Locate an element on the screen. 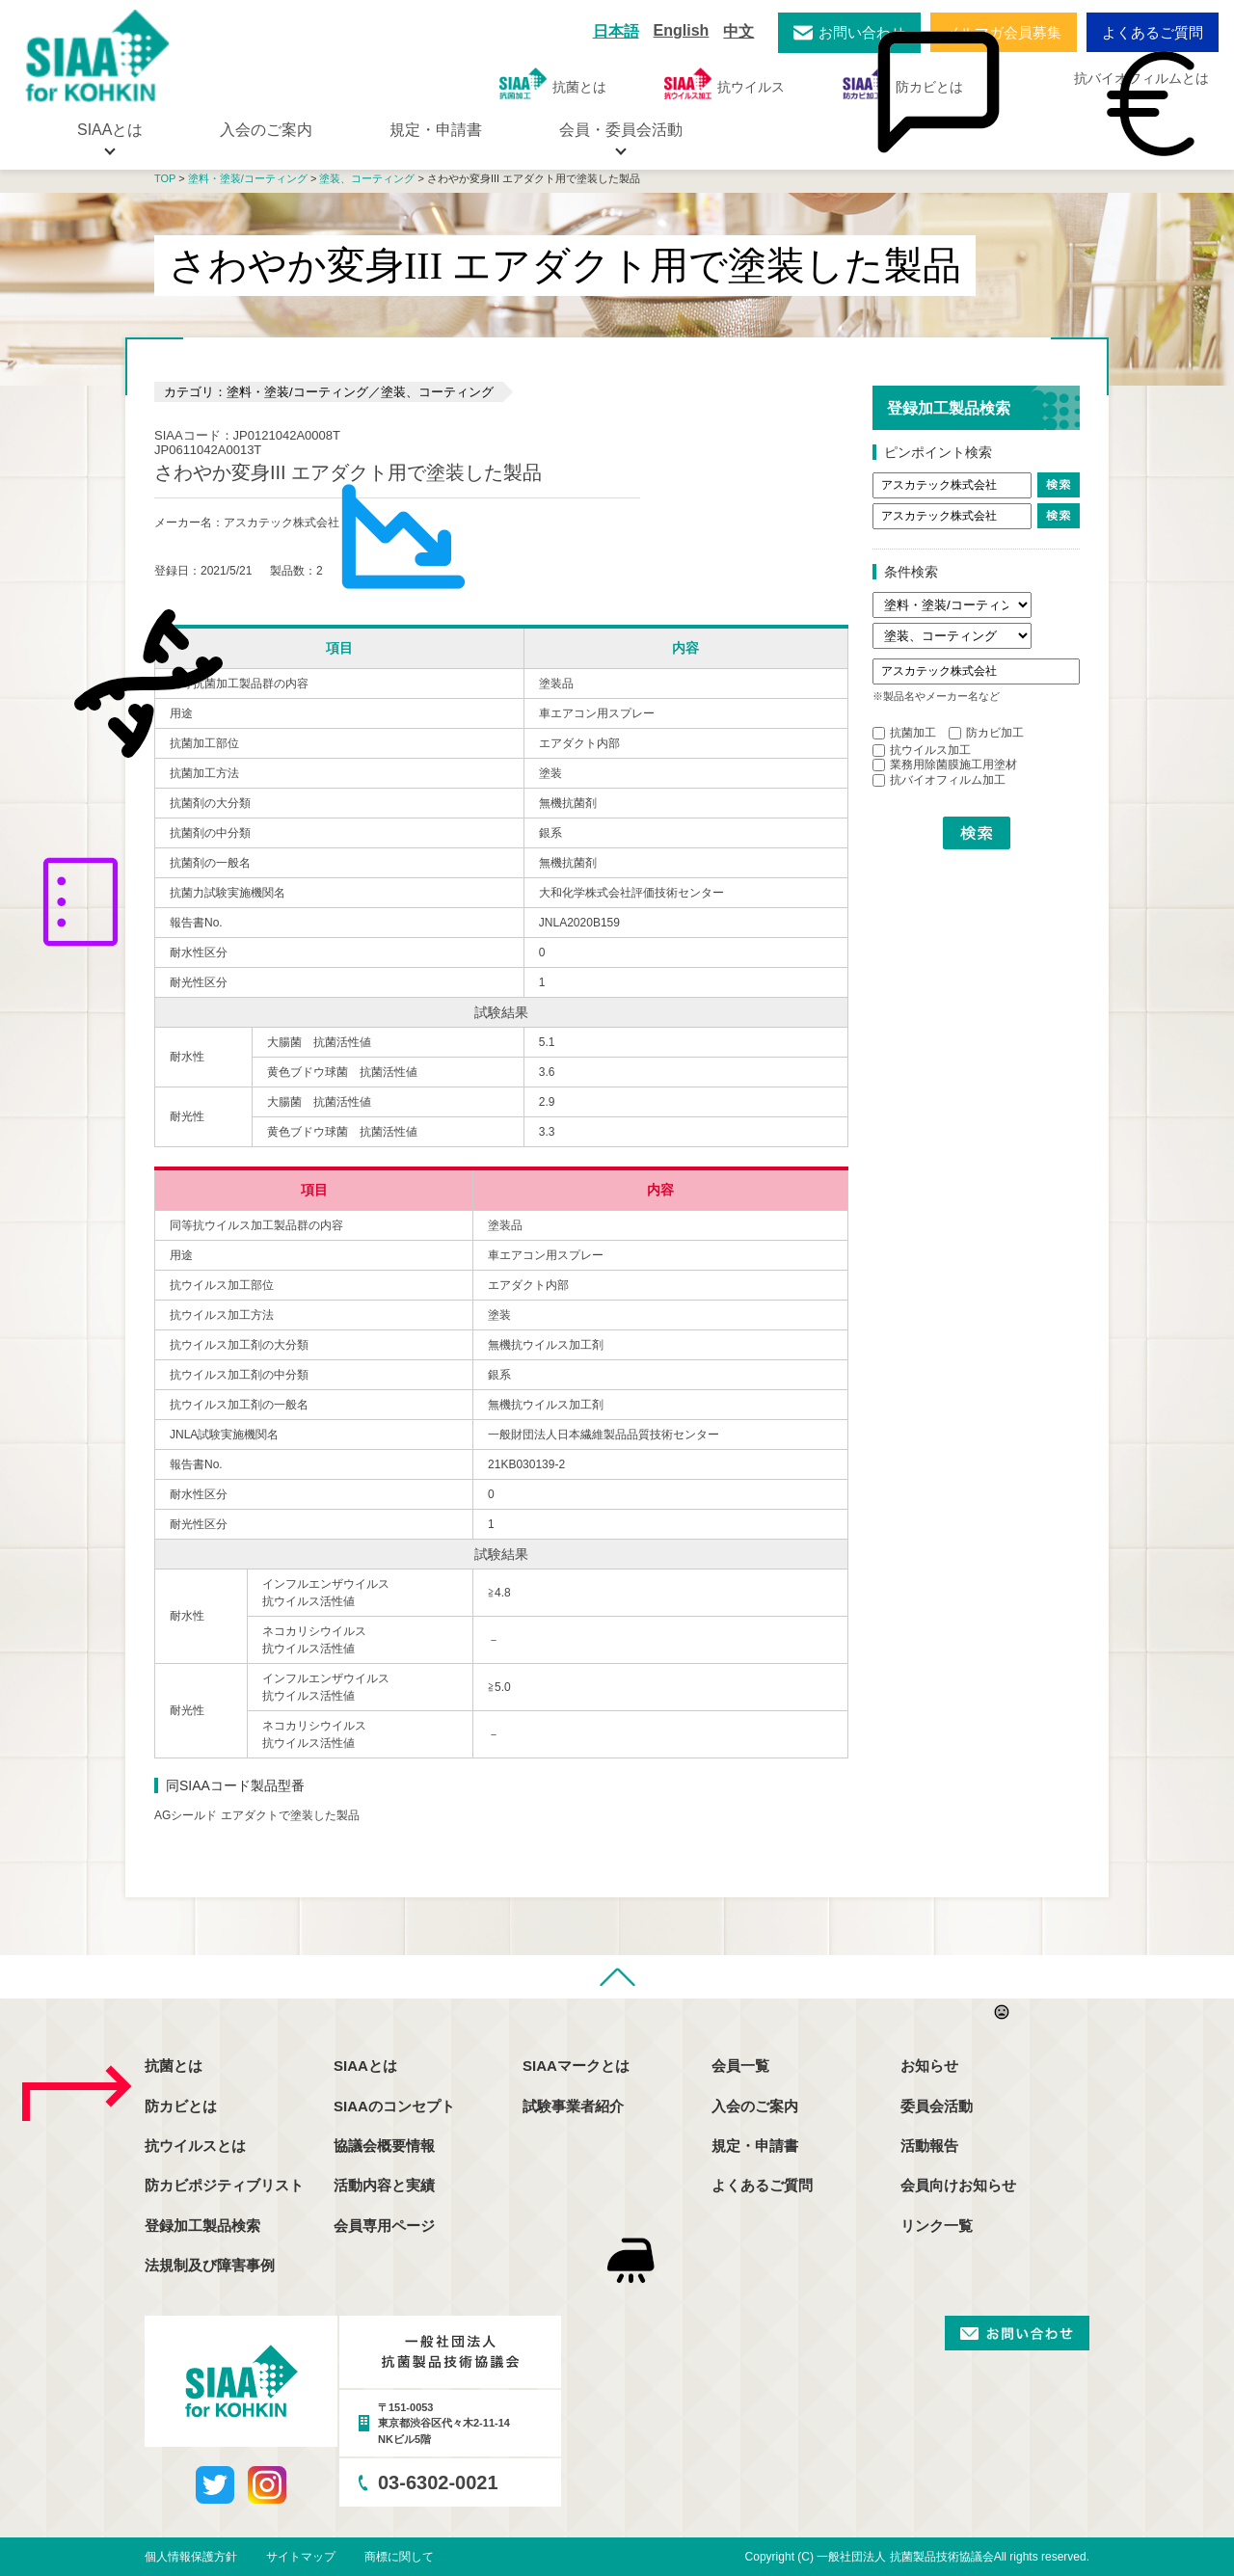  view declining metrics or performance data is located at coordinates (403, 536).